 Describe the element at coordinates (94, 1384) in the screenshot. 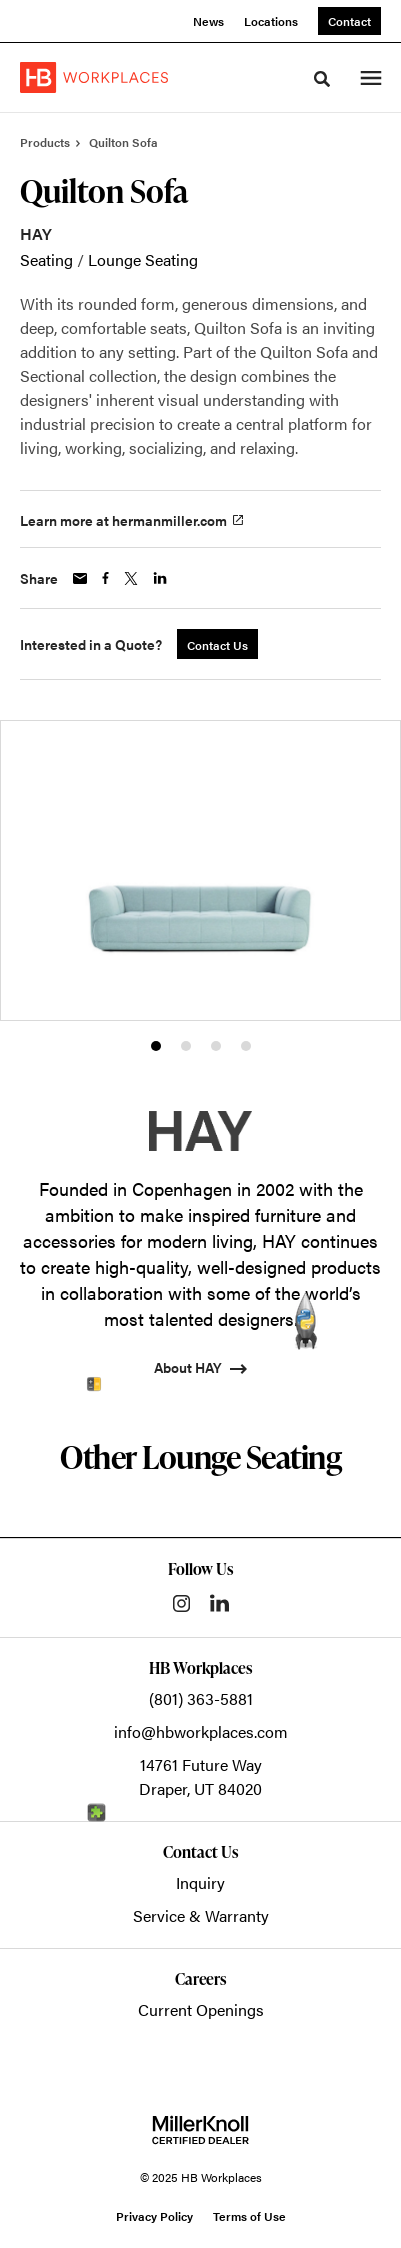

I see `open the calculator app` at that location.